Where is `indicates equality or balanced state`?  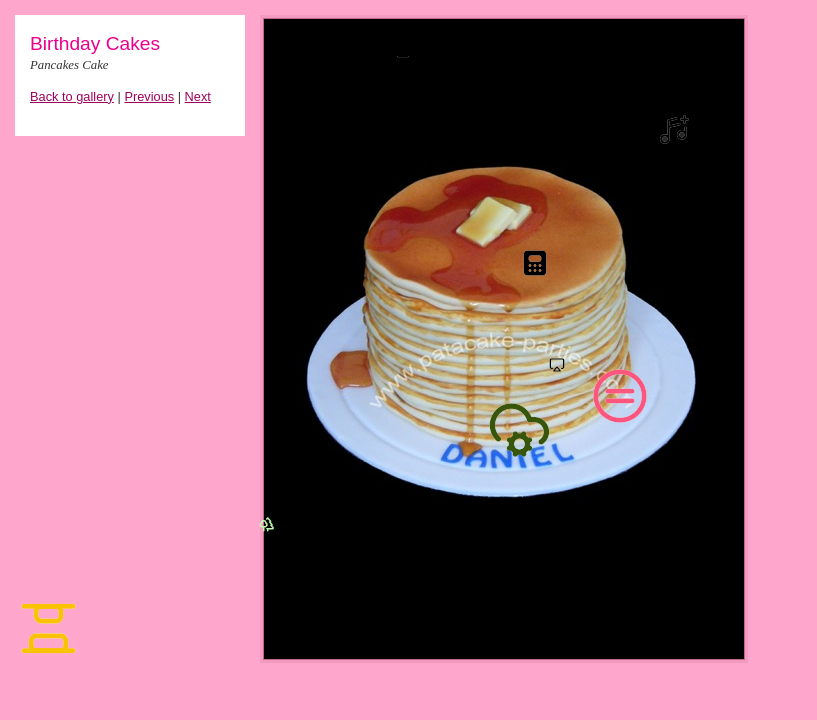
indicates equality or balanced state is located at coordinates (620, 396).